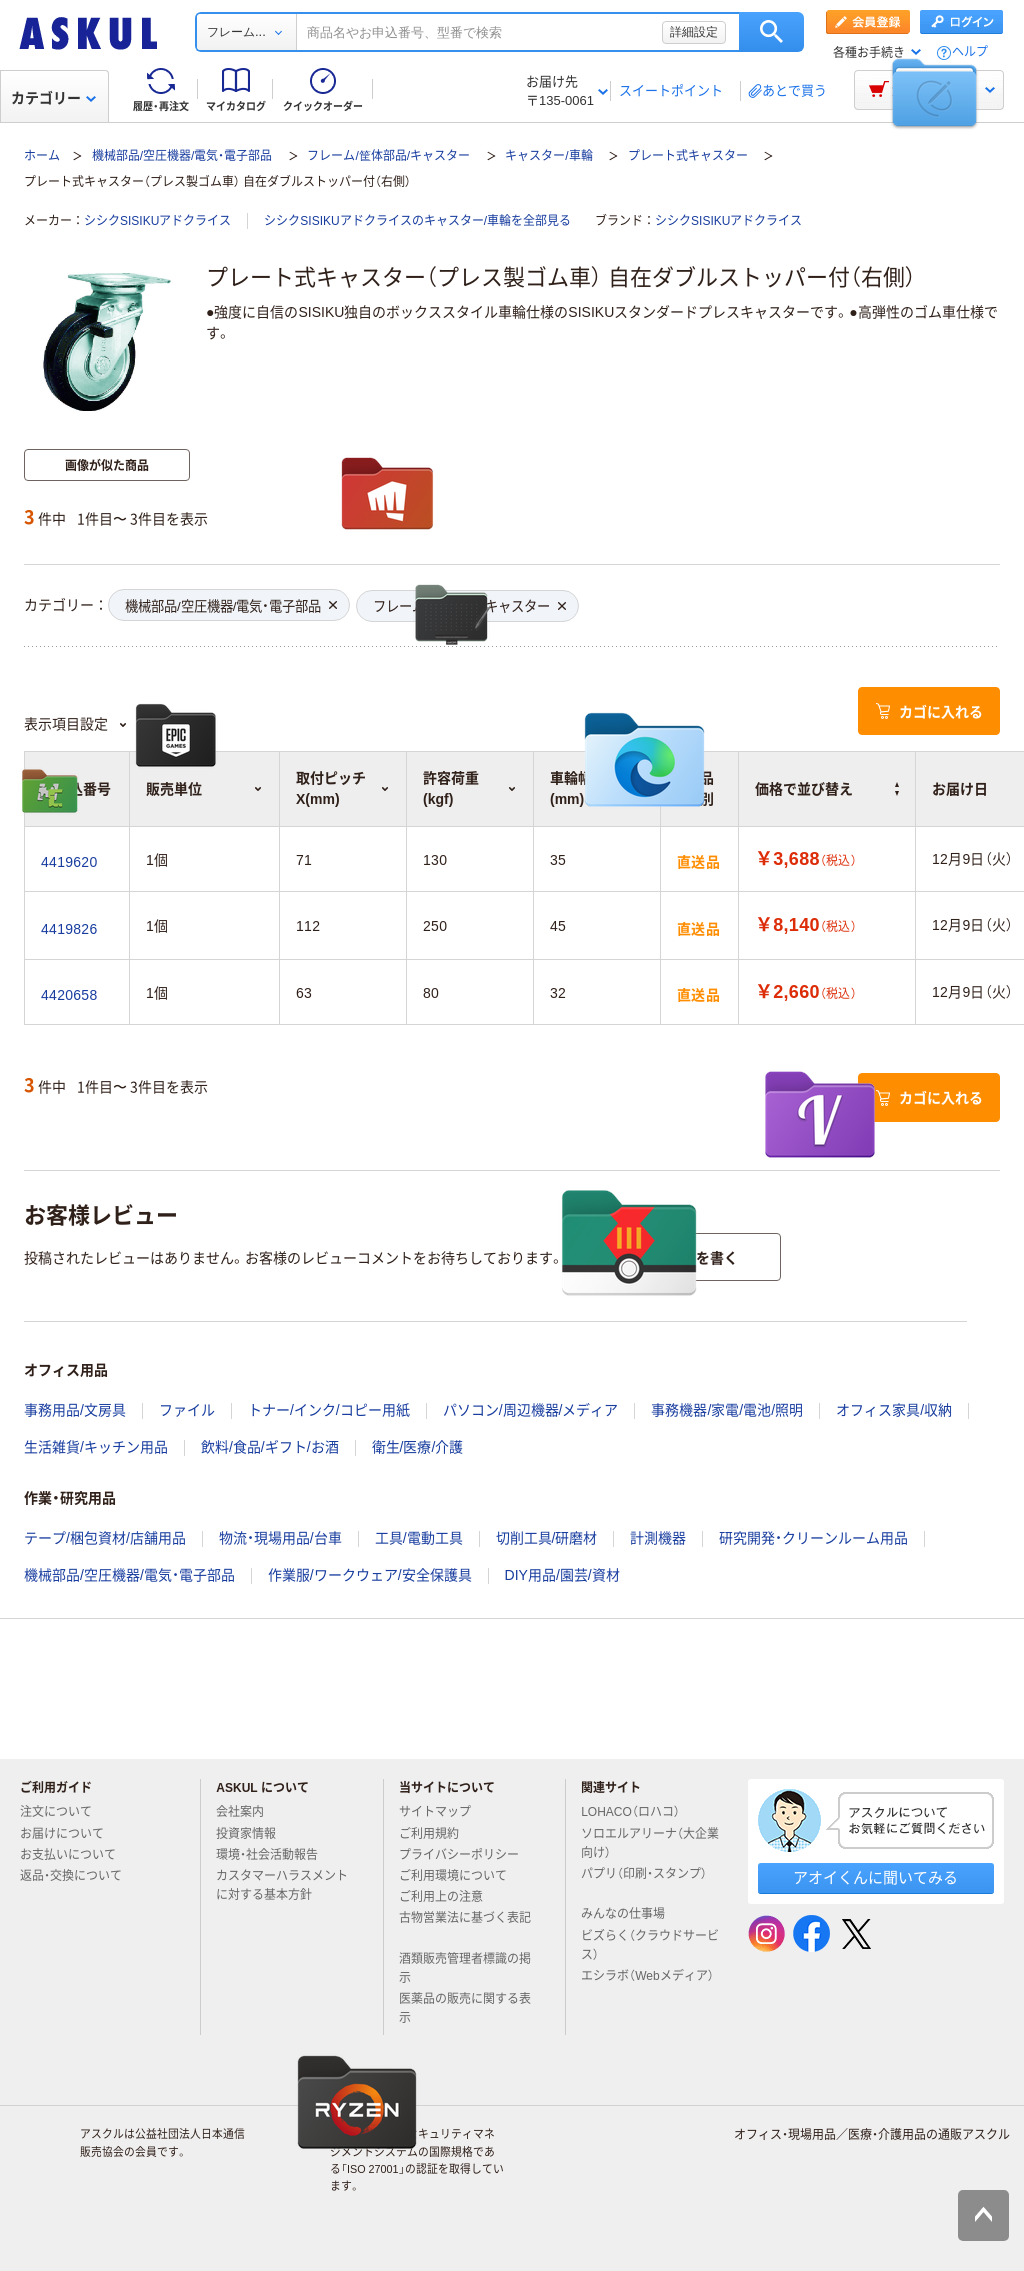  Describe the element at coordinates (387, 496) in the screenshot. I see `open riot games folder` at that location.